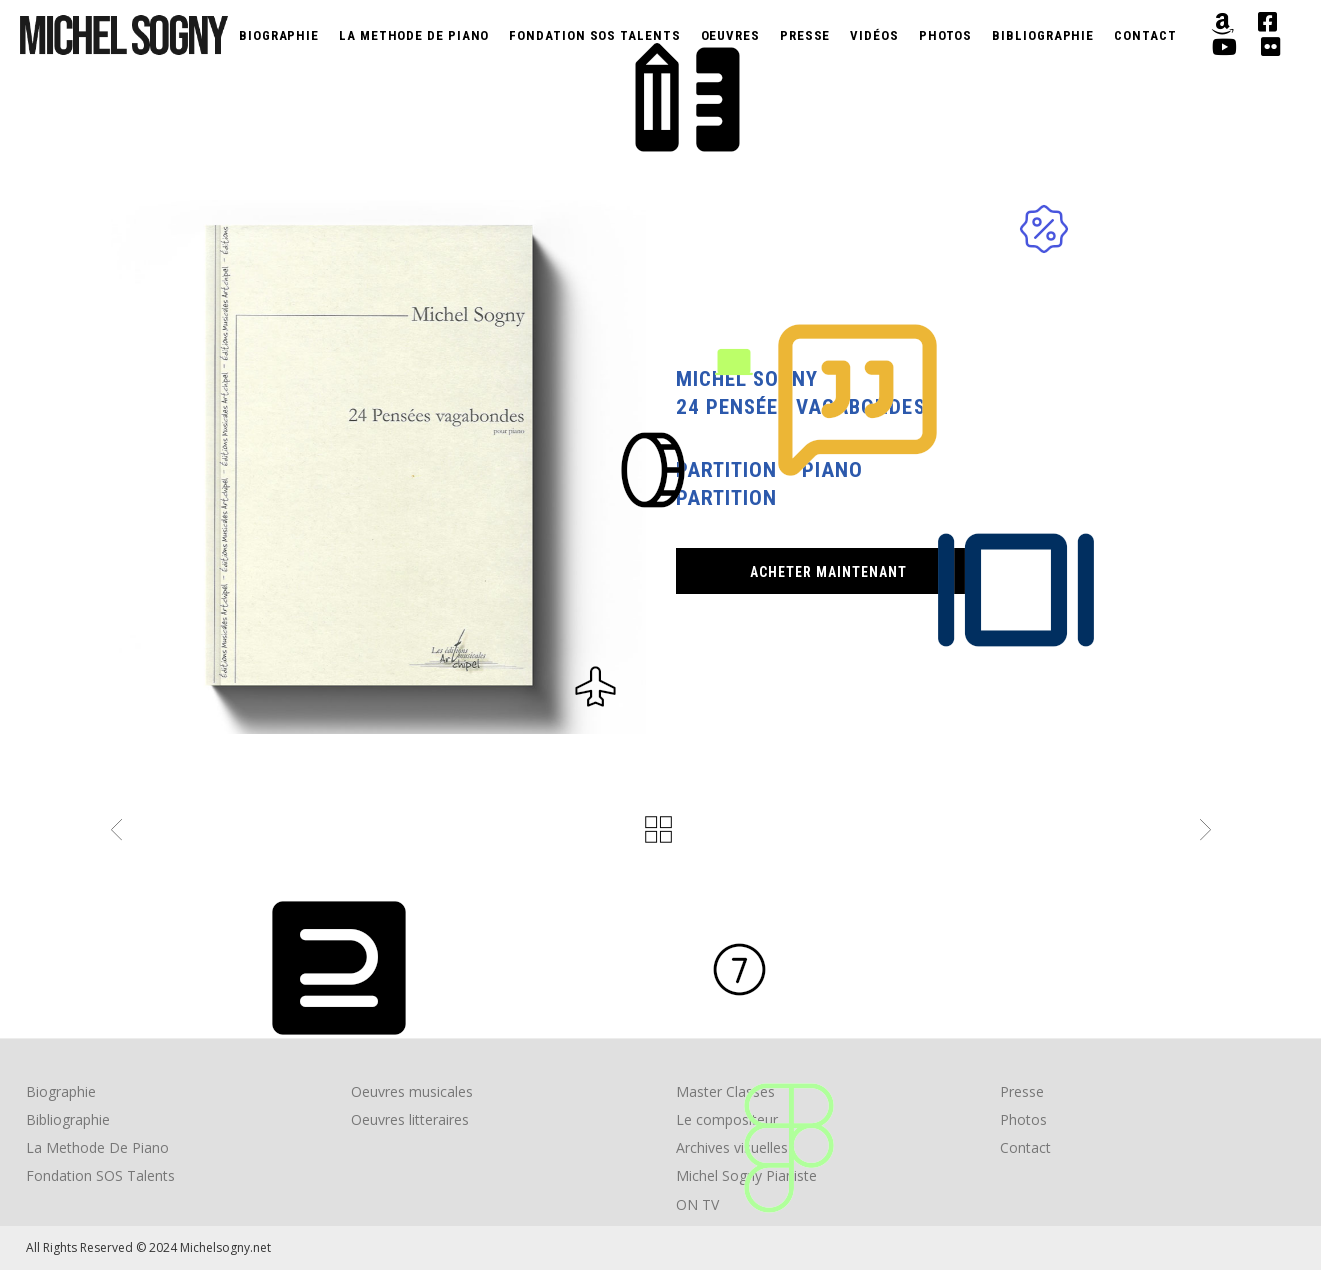  Describe the element at coordinates (734, 362) in the screenshot. I see `switch to desktop view` at that location.